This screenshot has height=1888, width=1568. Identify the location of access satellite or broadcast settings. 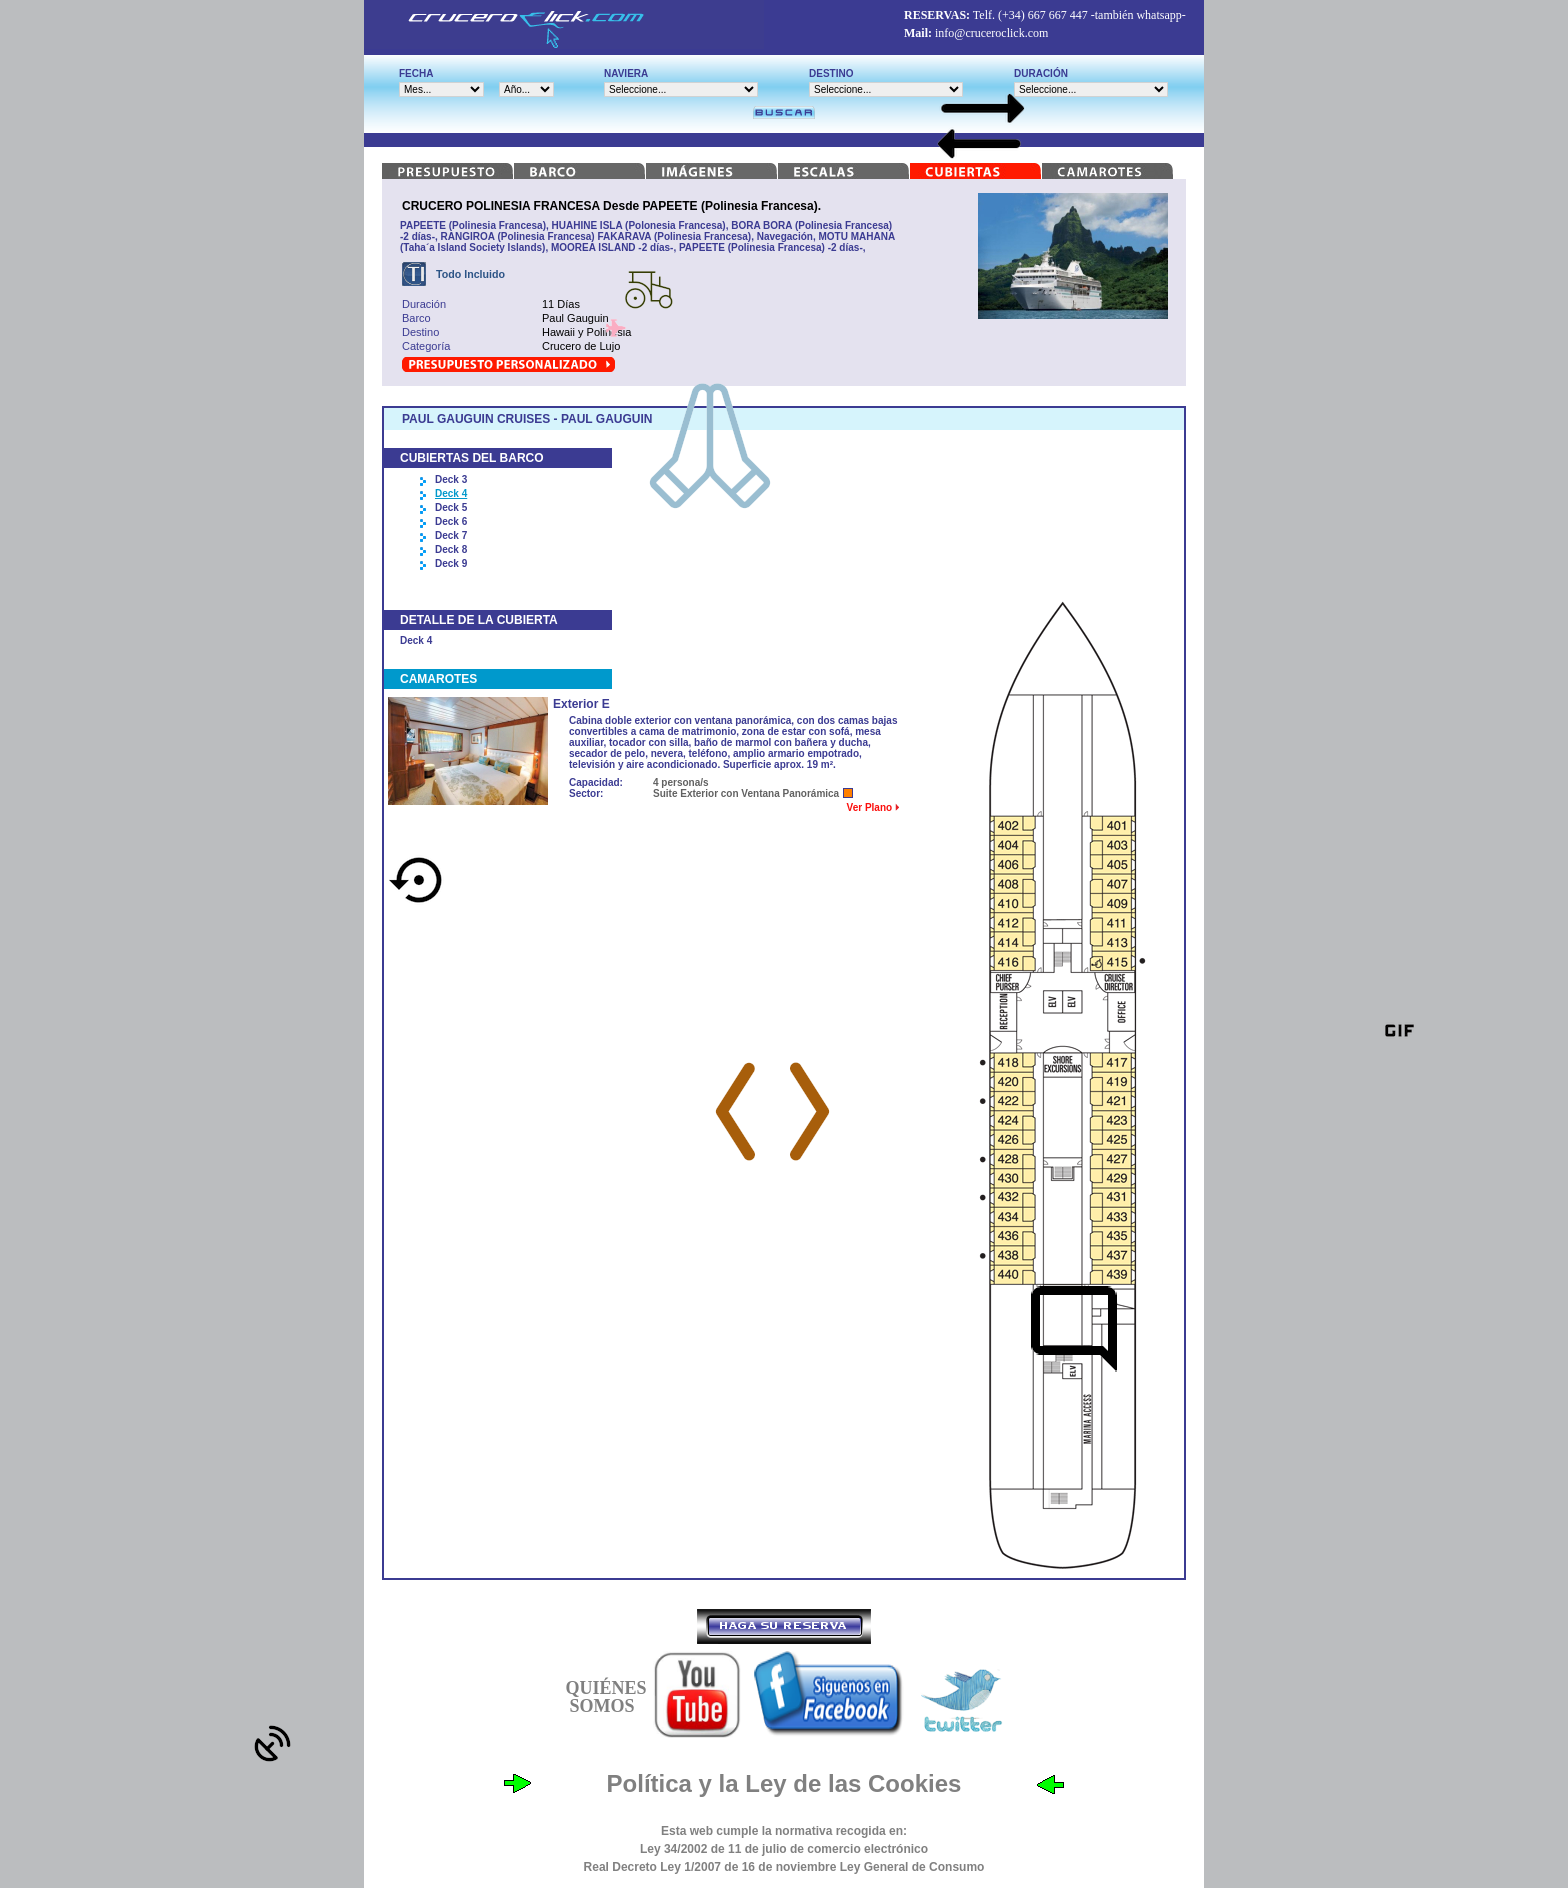
(272, 1743).